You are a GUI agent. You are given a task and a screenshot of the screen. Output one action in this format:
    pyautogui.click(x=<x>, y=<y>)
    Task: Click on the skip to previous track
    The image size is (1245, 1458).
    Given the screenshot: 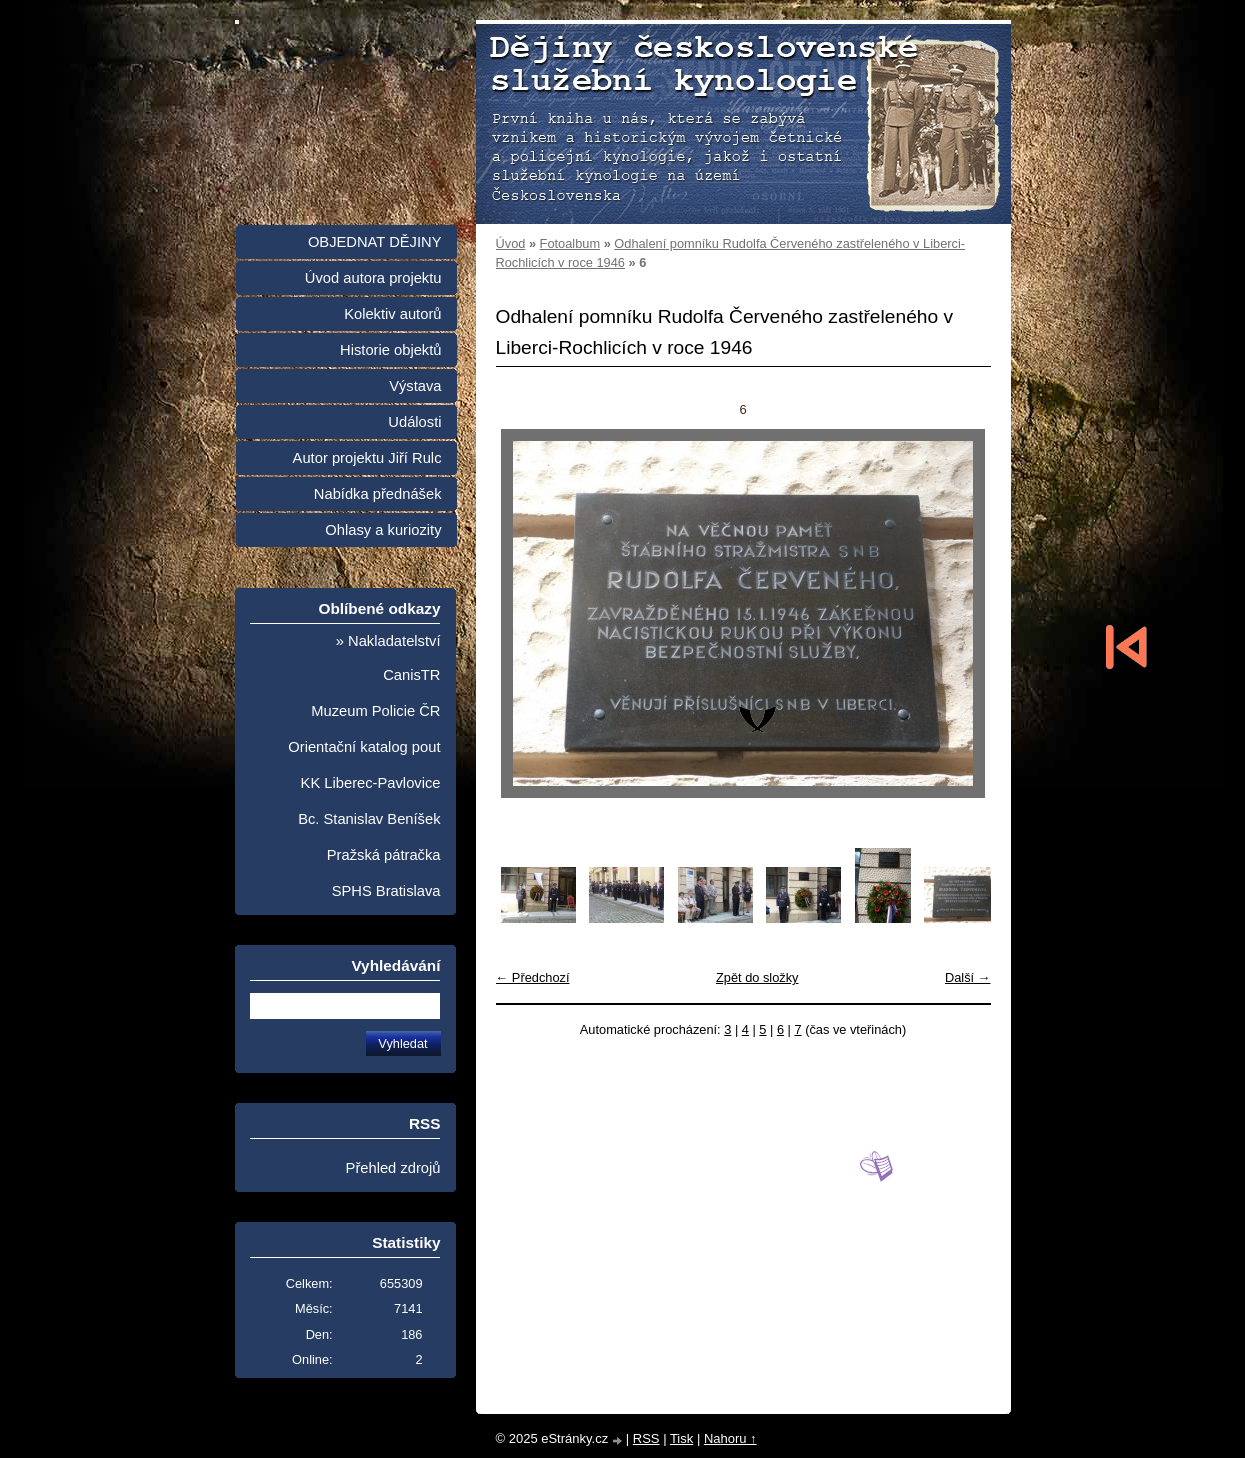 What is the action you would take?
    pyautogui.click(x=1128, y=647)
    